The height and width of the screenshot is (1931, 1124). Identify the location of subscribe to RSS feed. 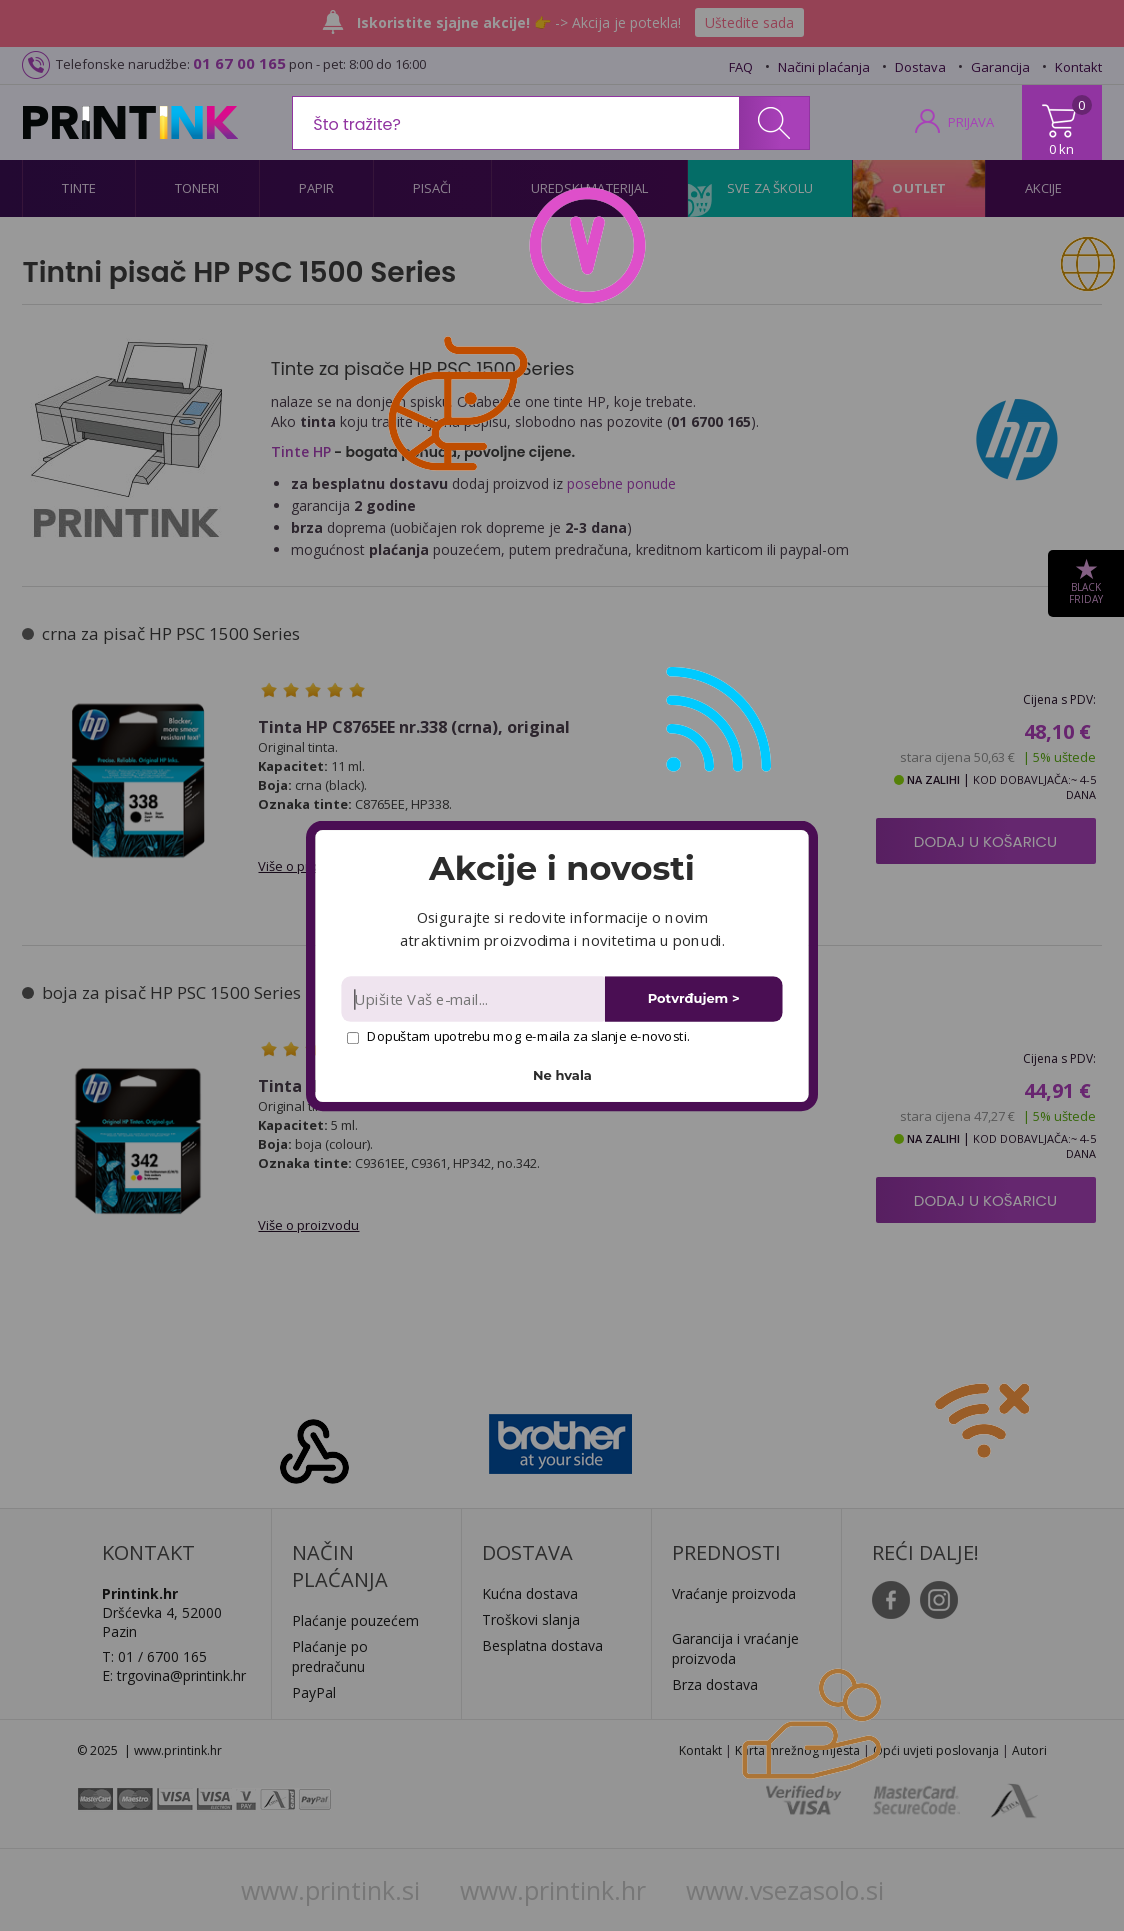
(714, 724).